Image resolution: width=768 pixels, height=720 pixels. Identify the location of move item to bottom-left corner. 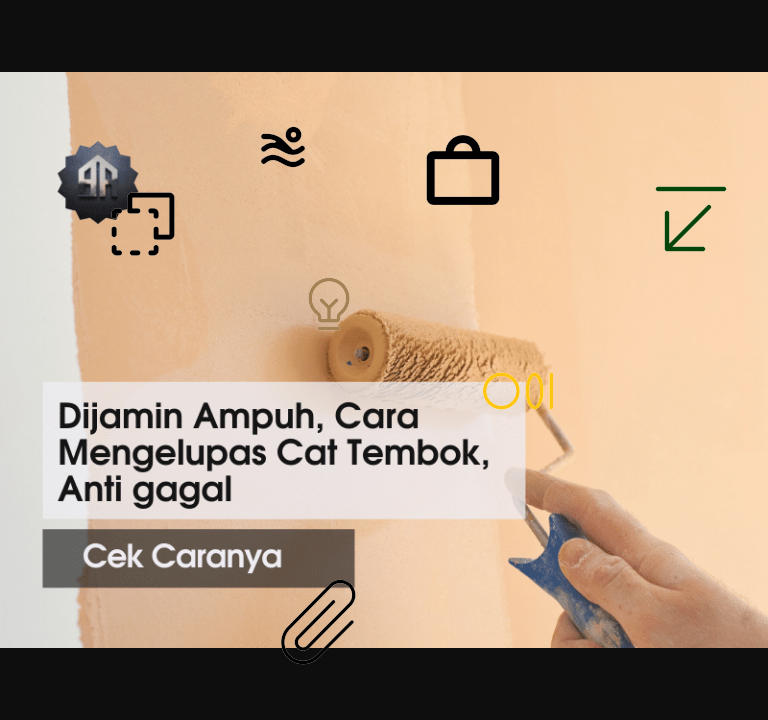
(688, 219).